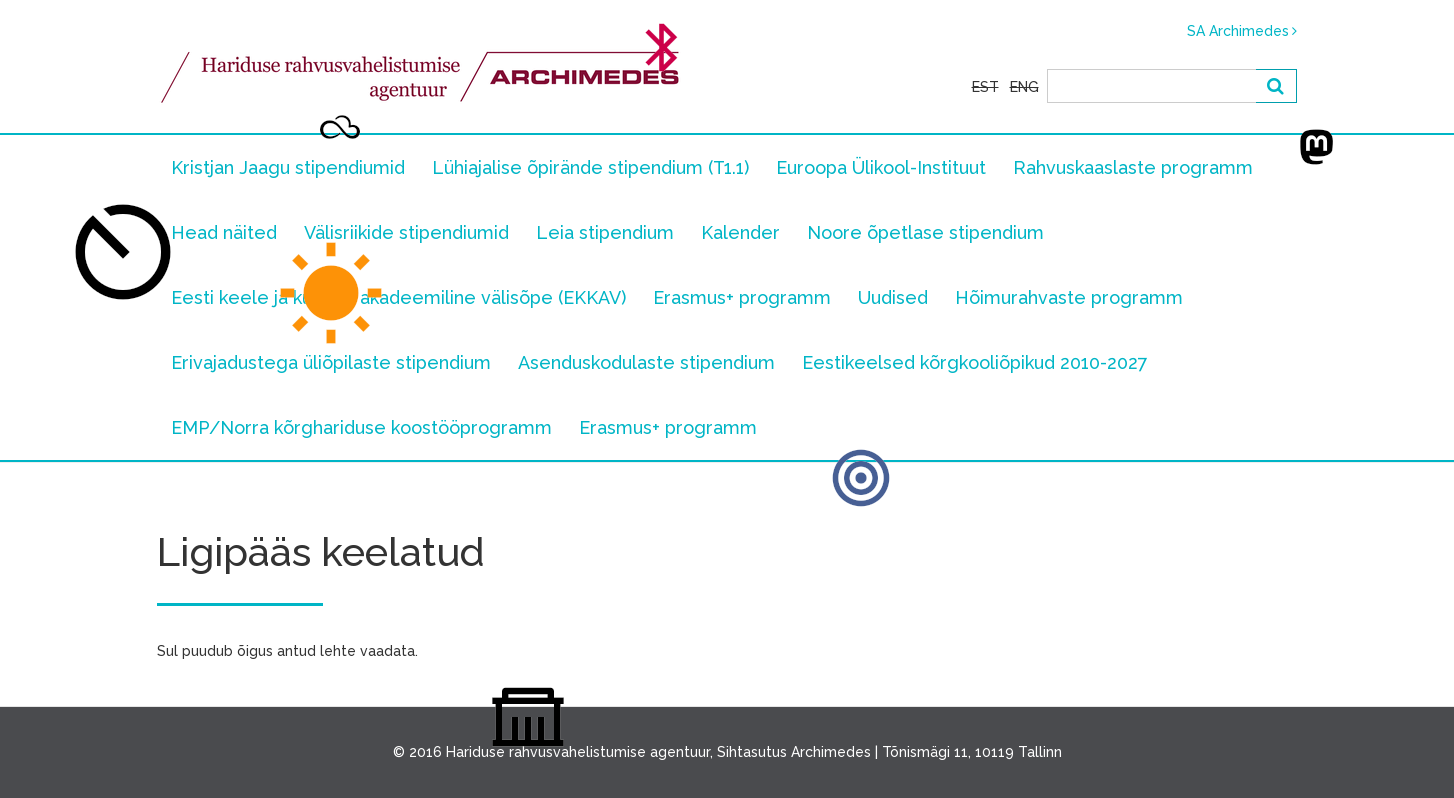 This screenshot has width=1454, height=798. What do you see at coordinates (528, 717) in the screenshot?
I see `access government services` at bounding box center [528, 717].